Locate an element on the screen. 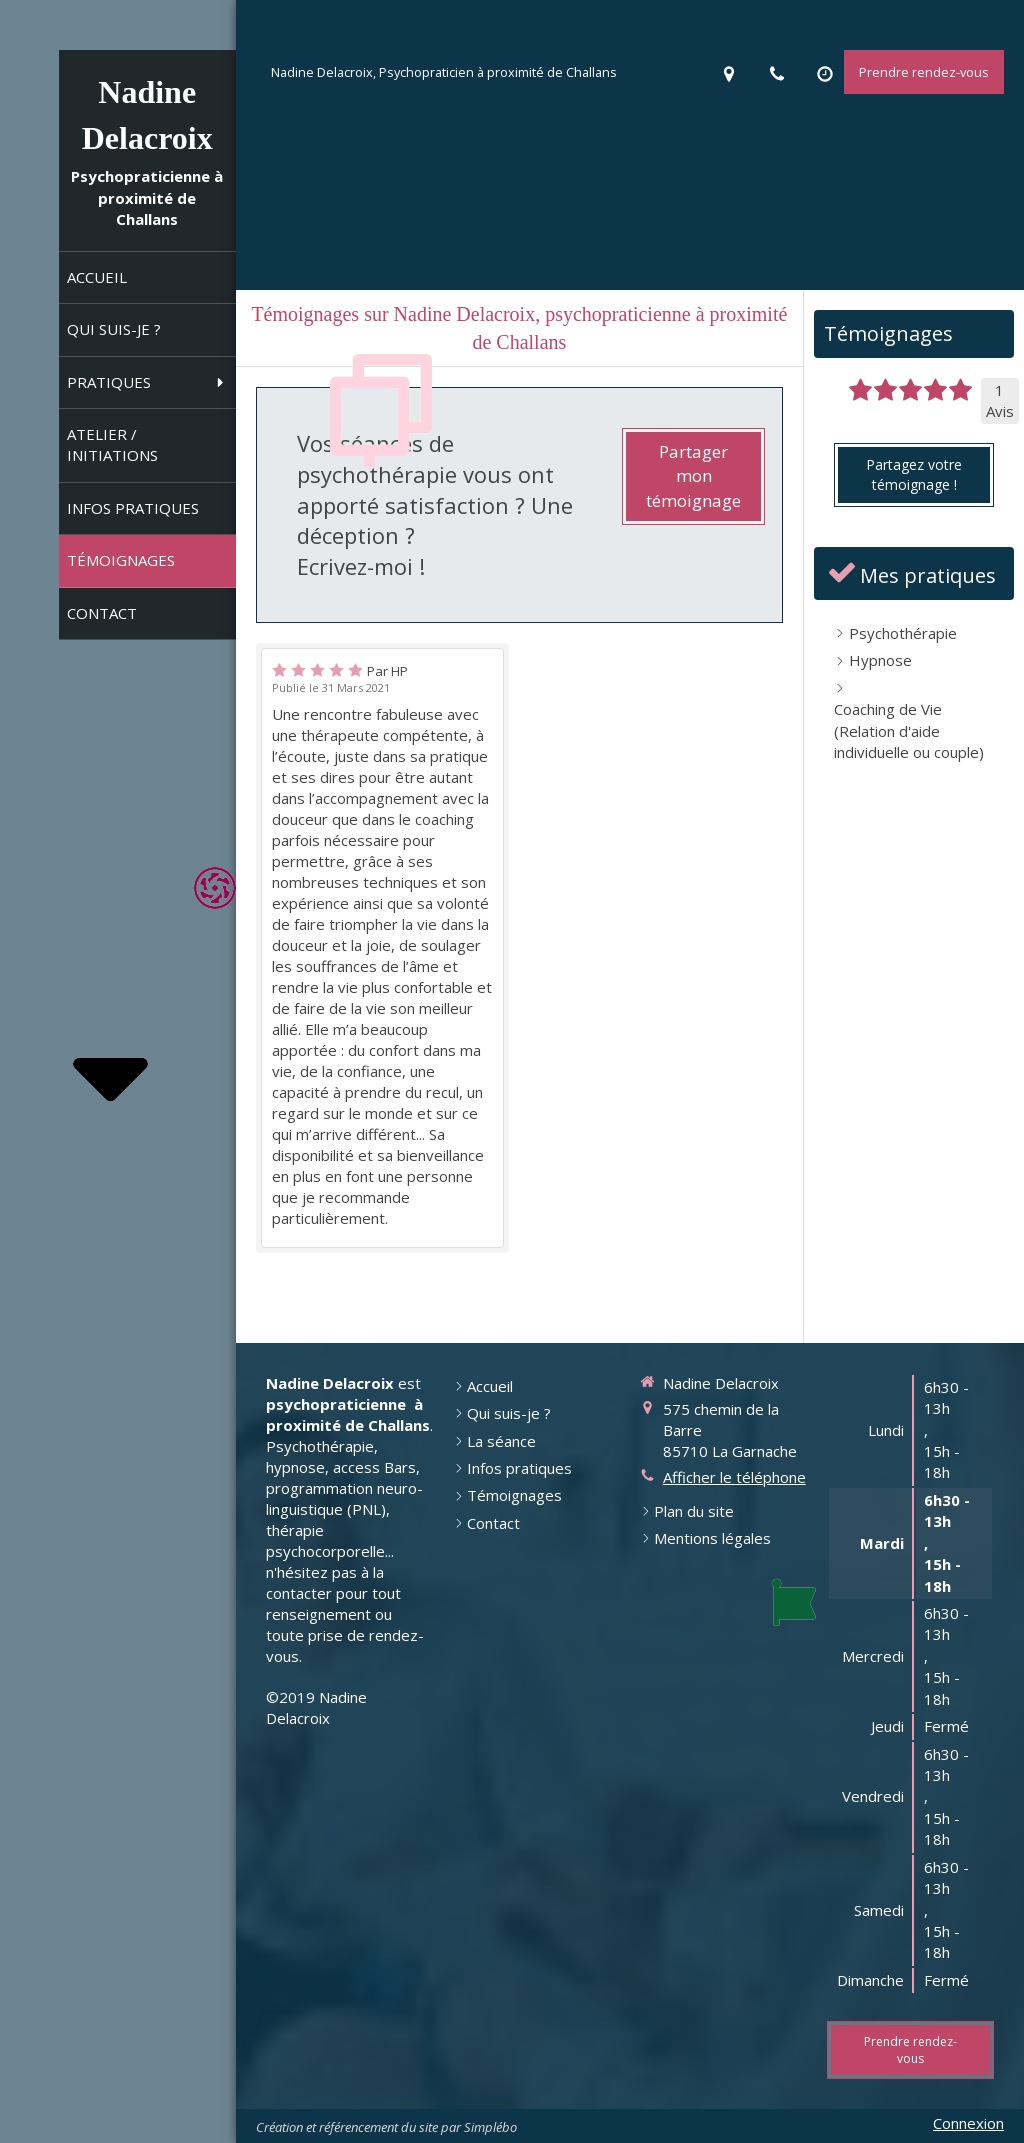 The height and width of the screenshot is (2143, 1024). font awesome brand logo is located at coordinates (794, 1602).